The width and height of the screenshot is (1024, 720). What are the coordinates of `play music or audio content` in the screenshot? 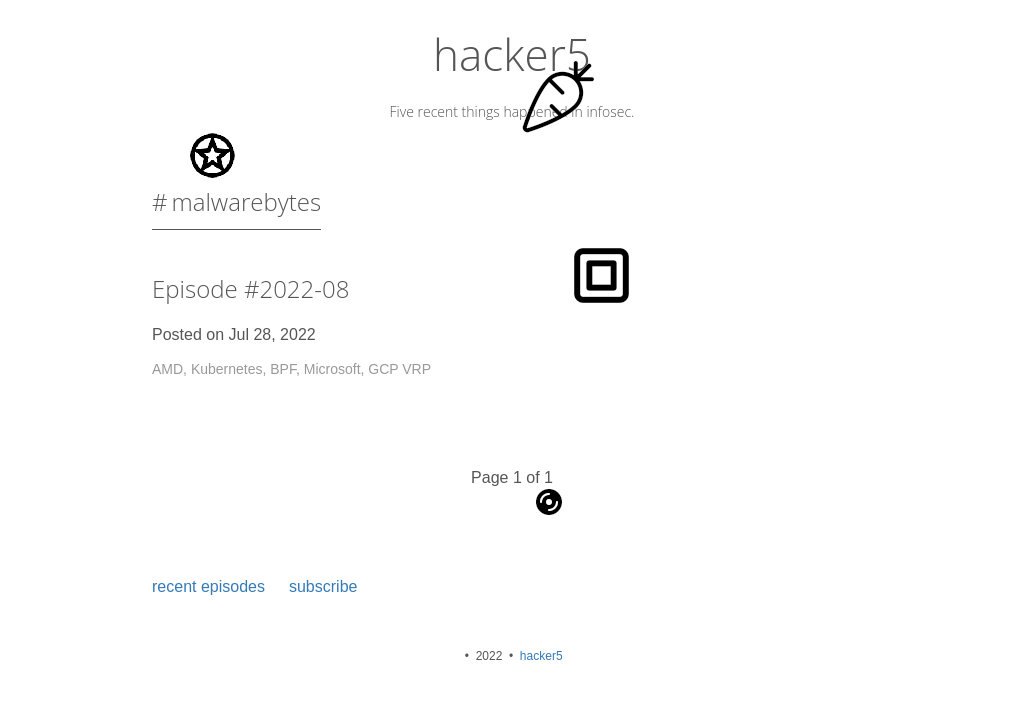 It's located at (549, 502).